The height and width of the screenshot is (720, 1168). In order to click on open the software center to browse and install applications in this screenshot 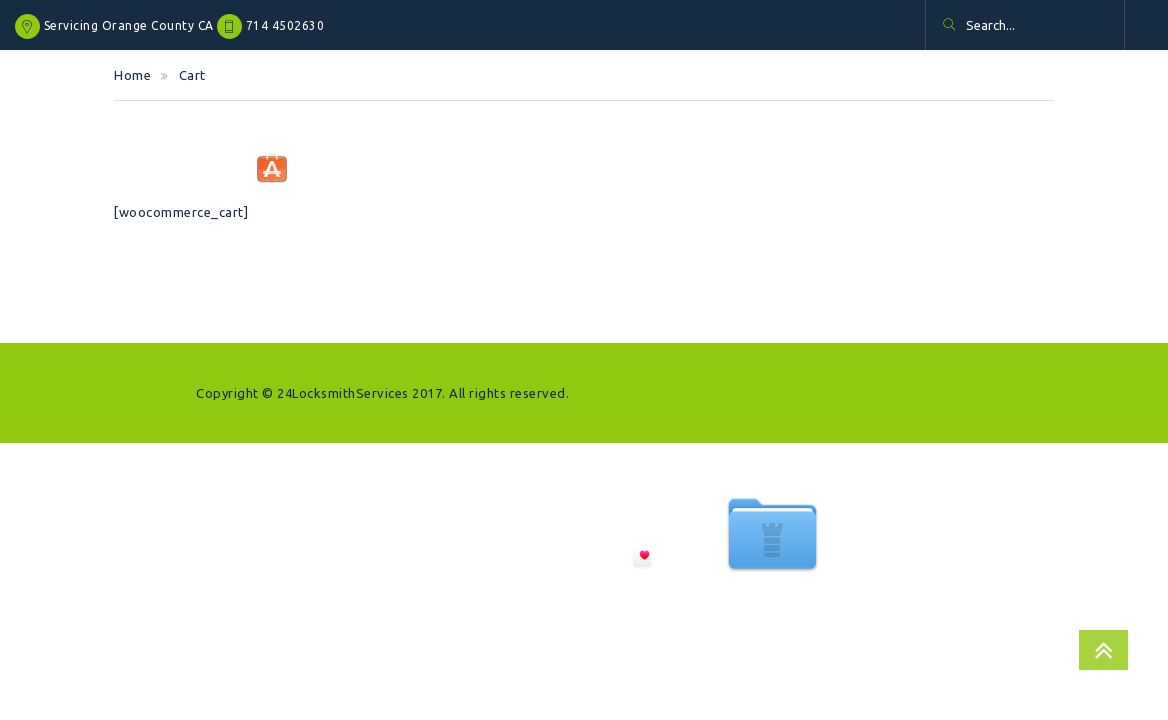, I will do `click(272, 169)`.